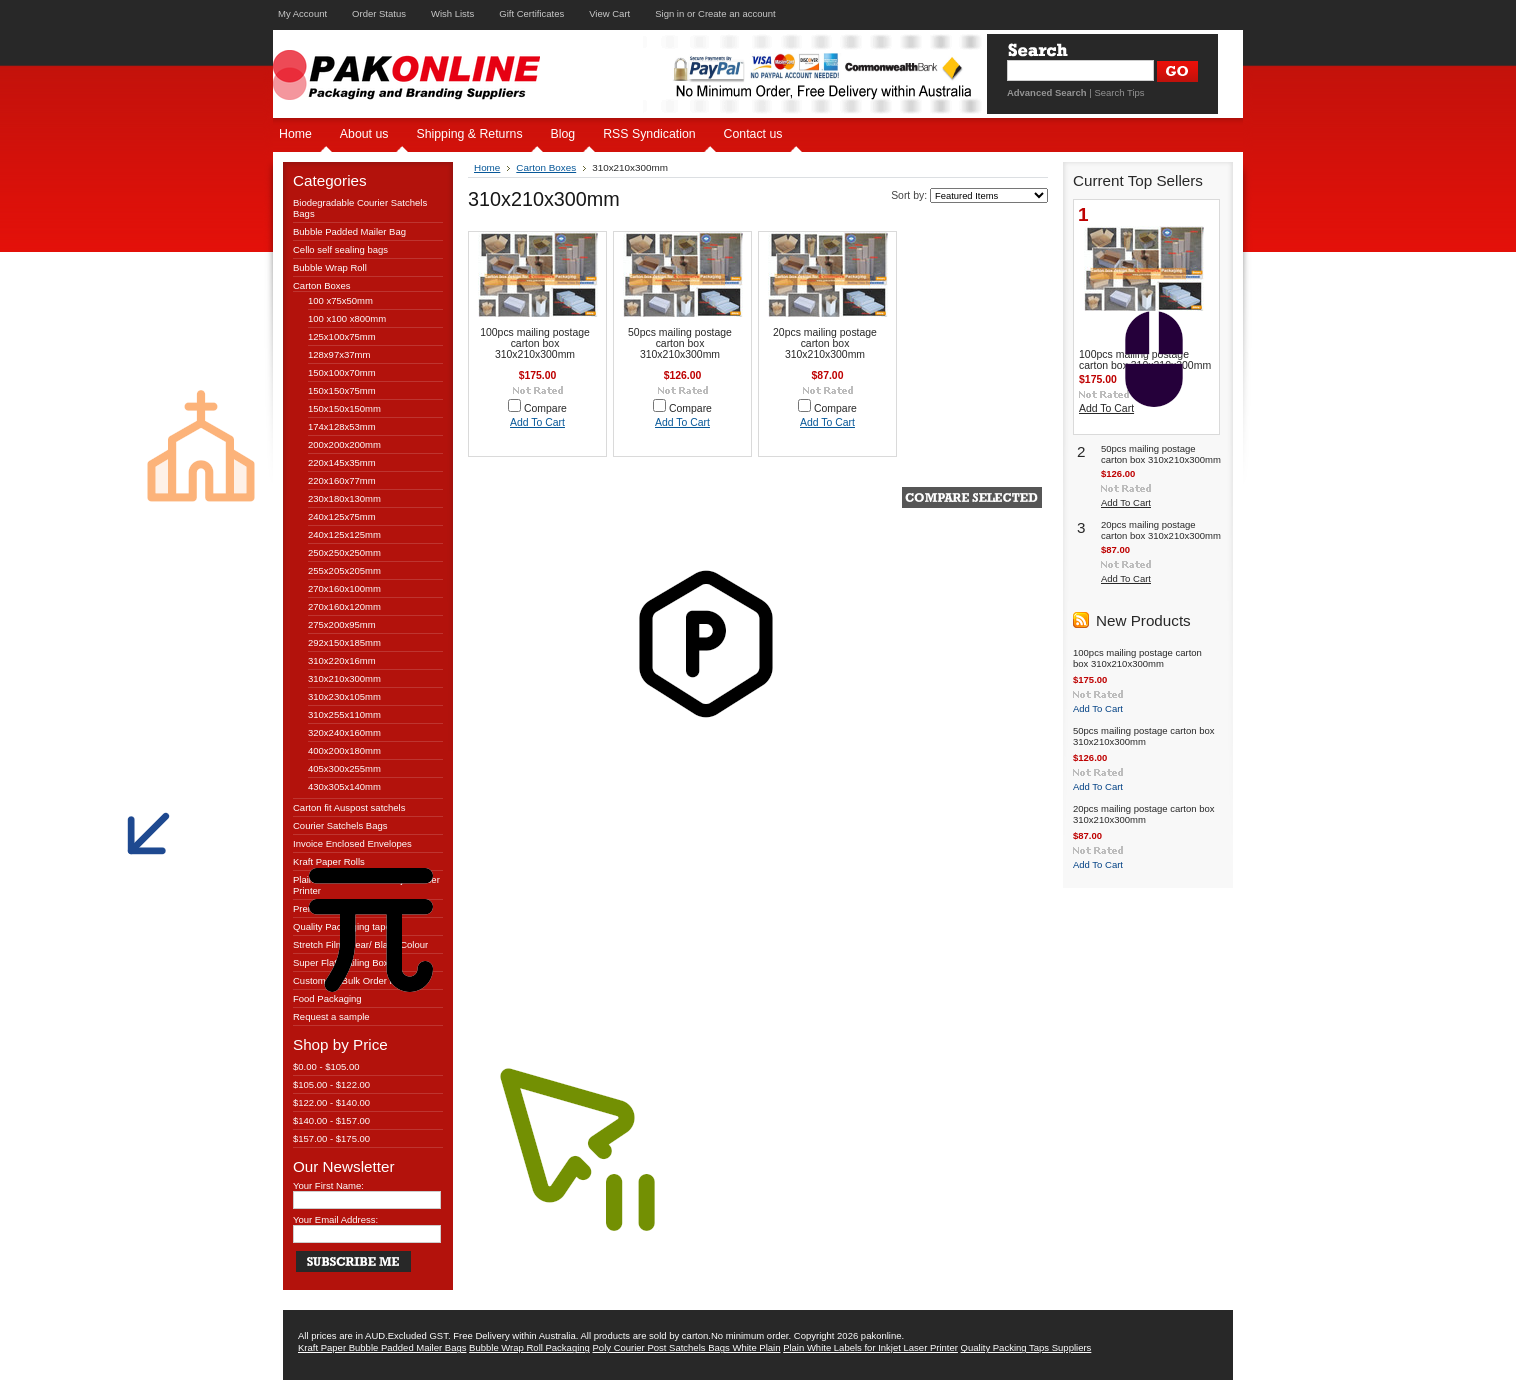 The width and height of the screenshot is (1516, 1392). What do you see at coordinates (1154, 359) in the screenshot?
I see `indicates mouse input is available or required` at bounding box center [1154, 359].